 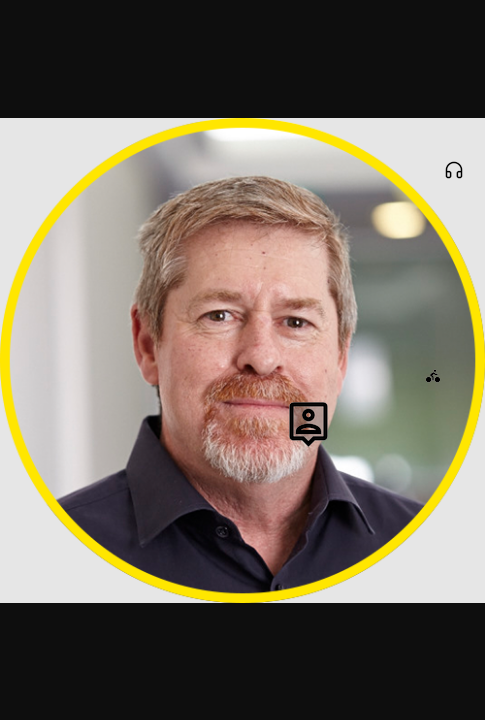 I want to click on view a person's location on the map, so click(x=308, y=423).